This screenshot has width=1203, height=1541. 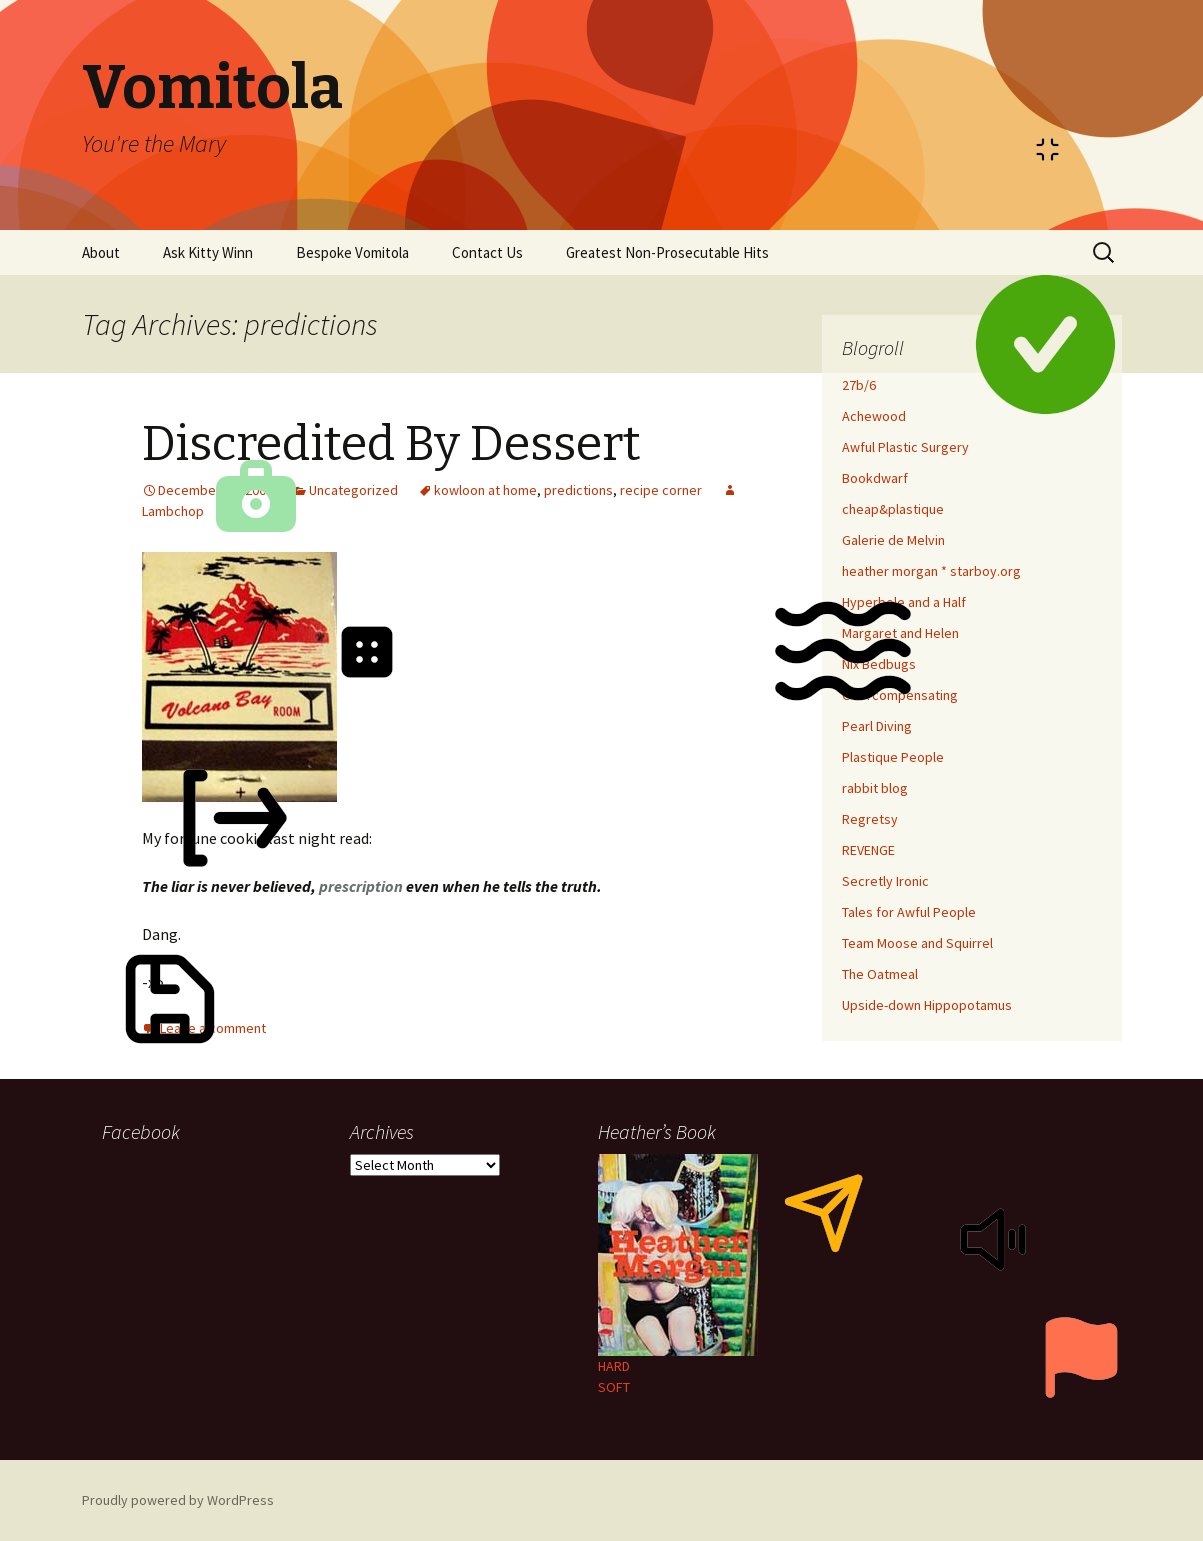 What do you see at coordinates (843, 651) in the screenshot?
I see `indicates water or aquatic features` at bounding box center [843, 651].